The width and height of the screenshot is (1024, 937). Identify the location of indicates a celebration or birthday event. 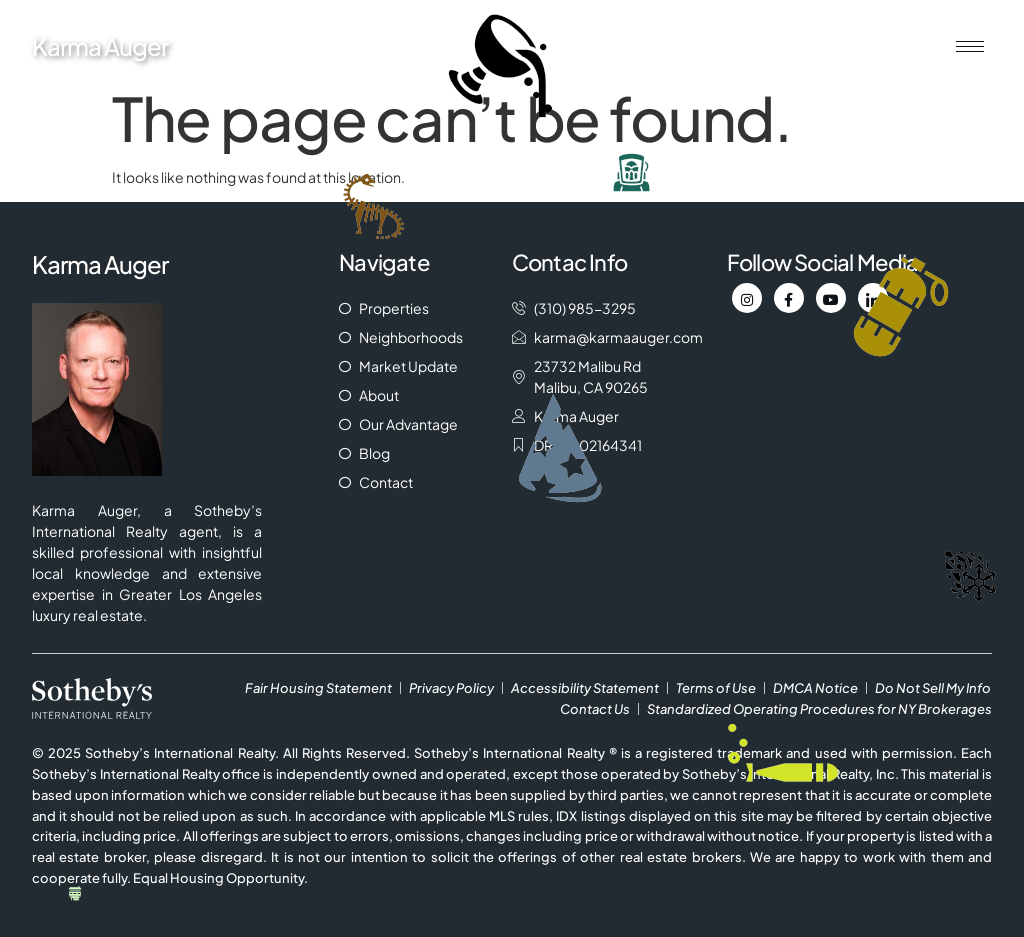
(558, 447).